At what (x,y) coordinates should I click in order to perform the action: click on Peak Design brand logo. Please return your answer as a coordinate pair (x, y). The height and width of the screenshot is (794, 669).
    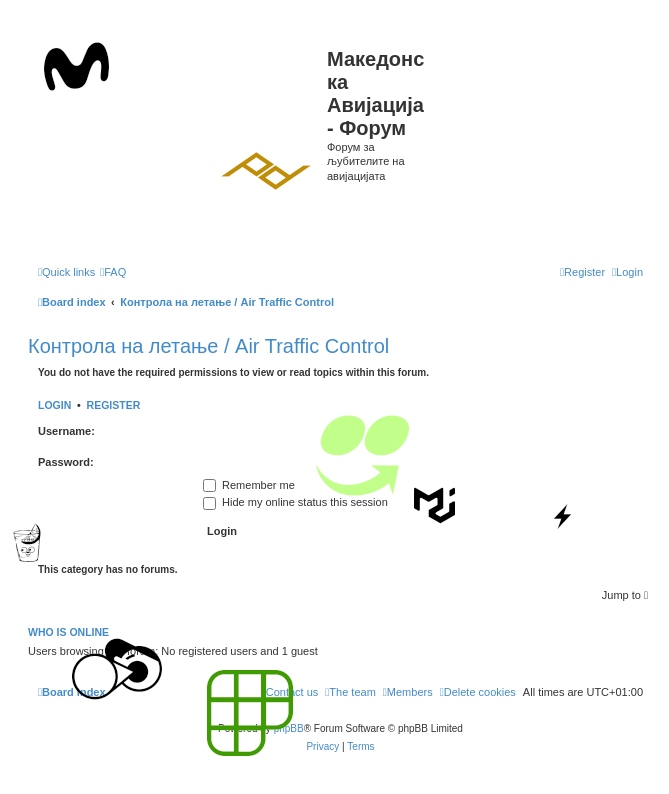
    Looking at the image, I should click on (266, 171).